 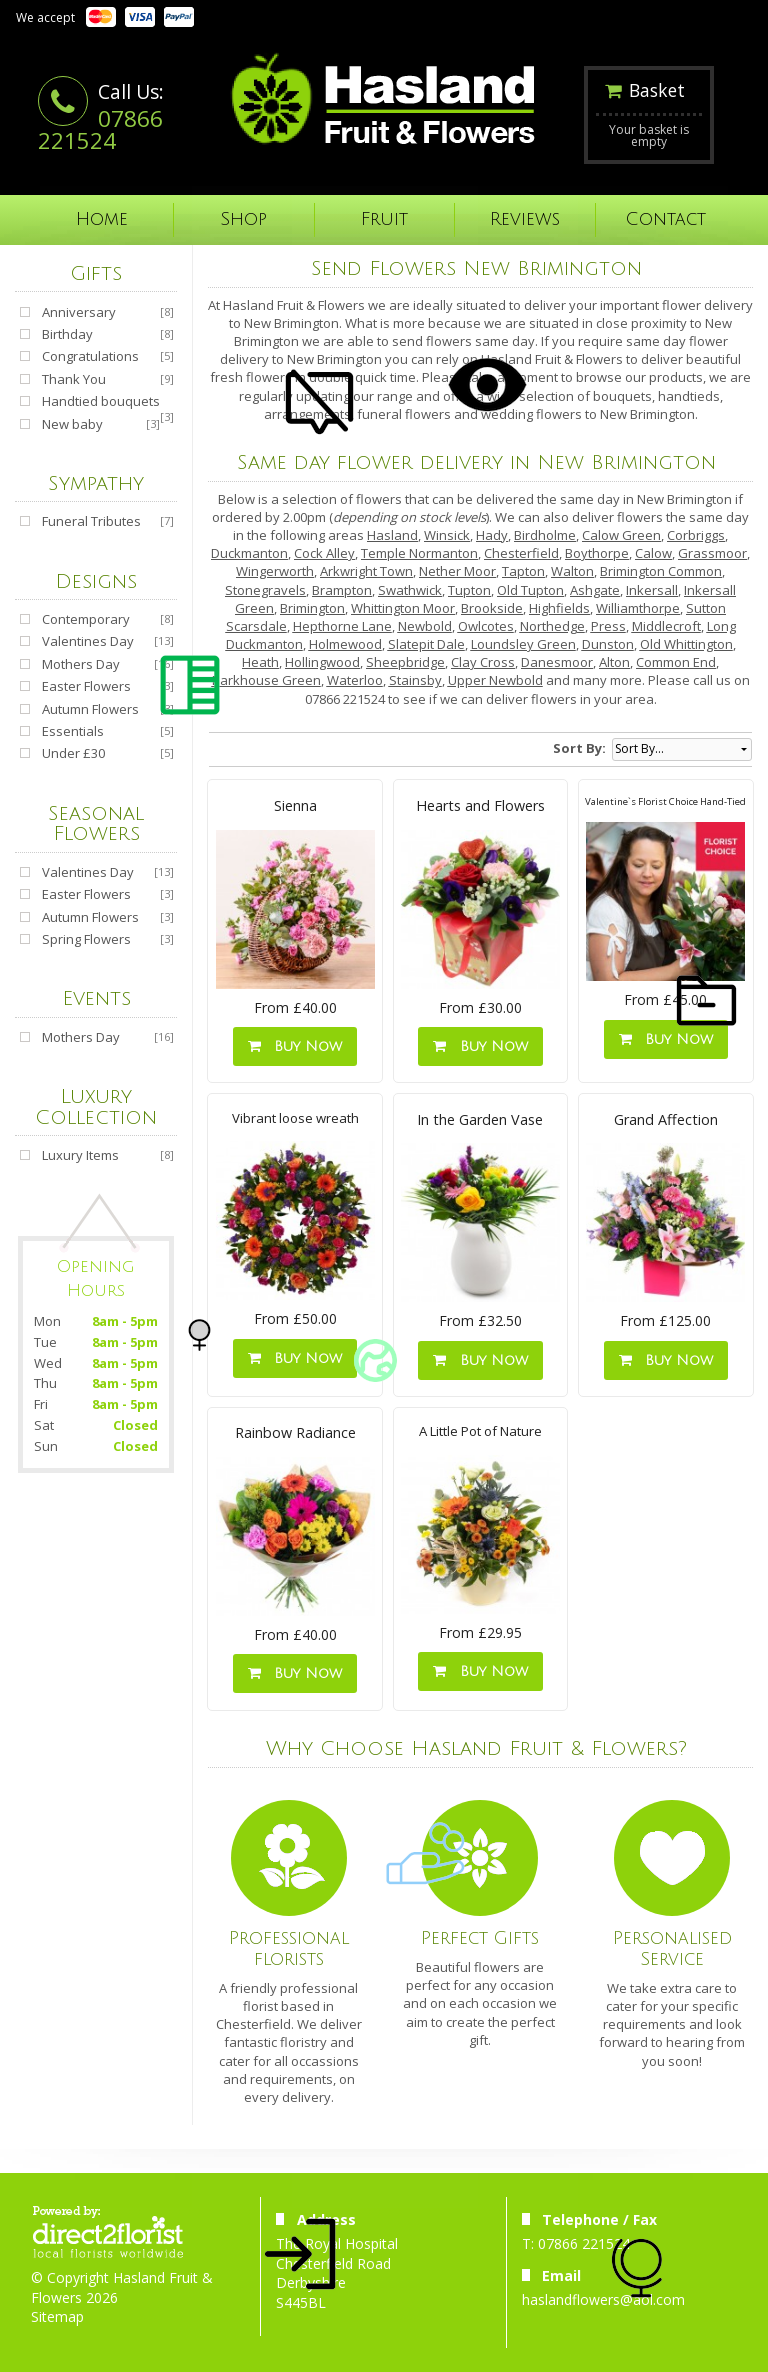 What do you see at coordinates (199, 1334) in the screenshot?
I see `indicates female gender option` at bounding box center [199, 1334].